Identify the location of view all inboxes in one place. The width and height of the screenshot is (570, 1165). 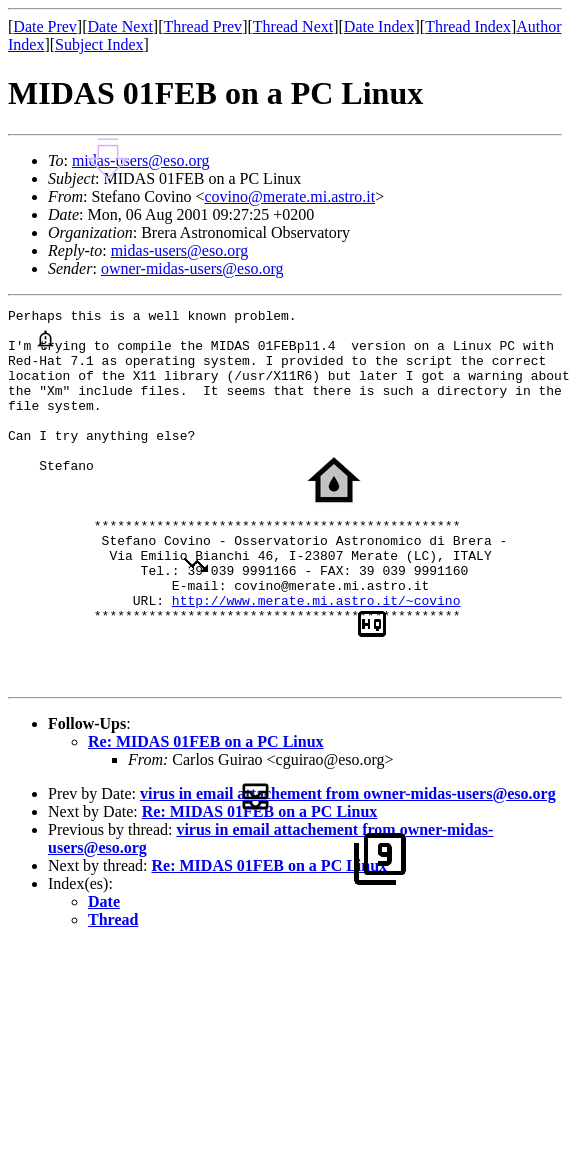
(255, 796).